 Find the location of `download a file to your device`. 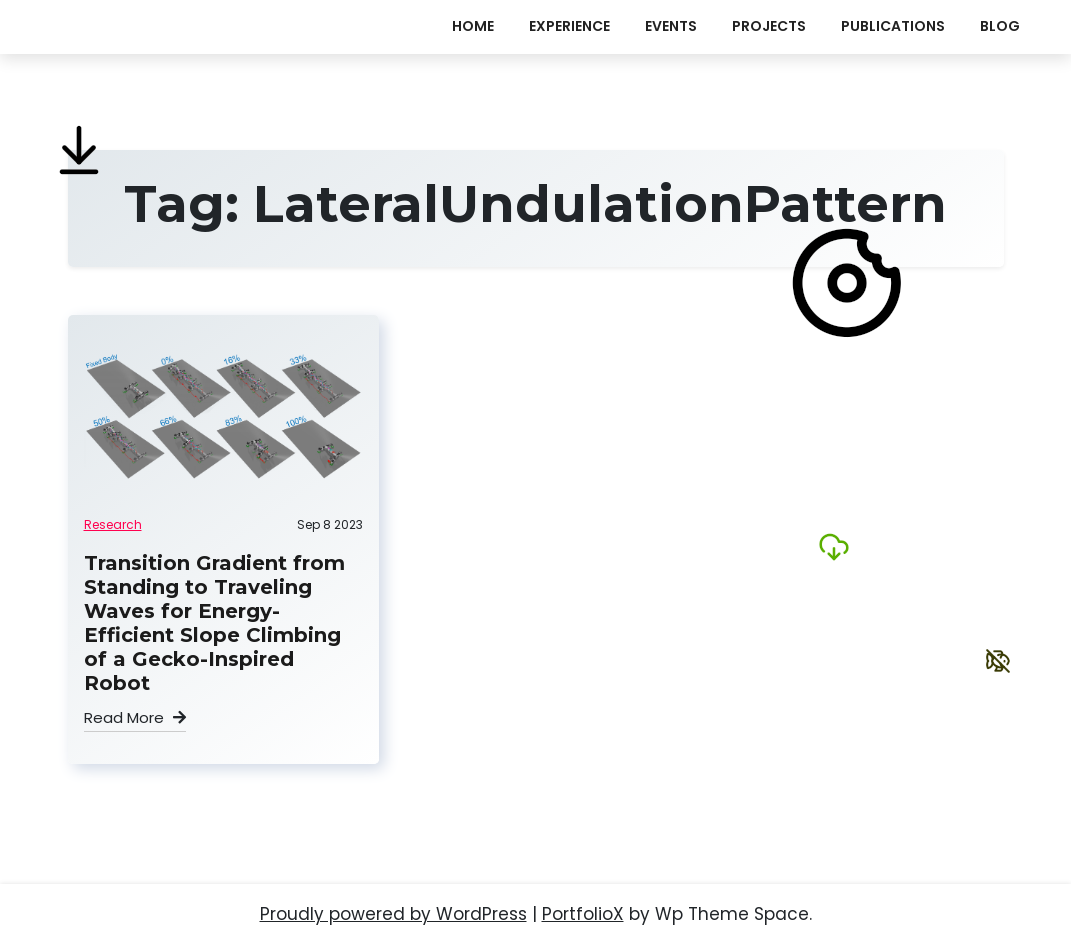

download a file to your device is located at coordinates (79, 150).